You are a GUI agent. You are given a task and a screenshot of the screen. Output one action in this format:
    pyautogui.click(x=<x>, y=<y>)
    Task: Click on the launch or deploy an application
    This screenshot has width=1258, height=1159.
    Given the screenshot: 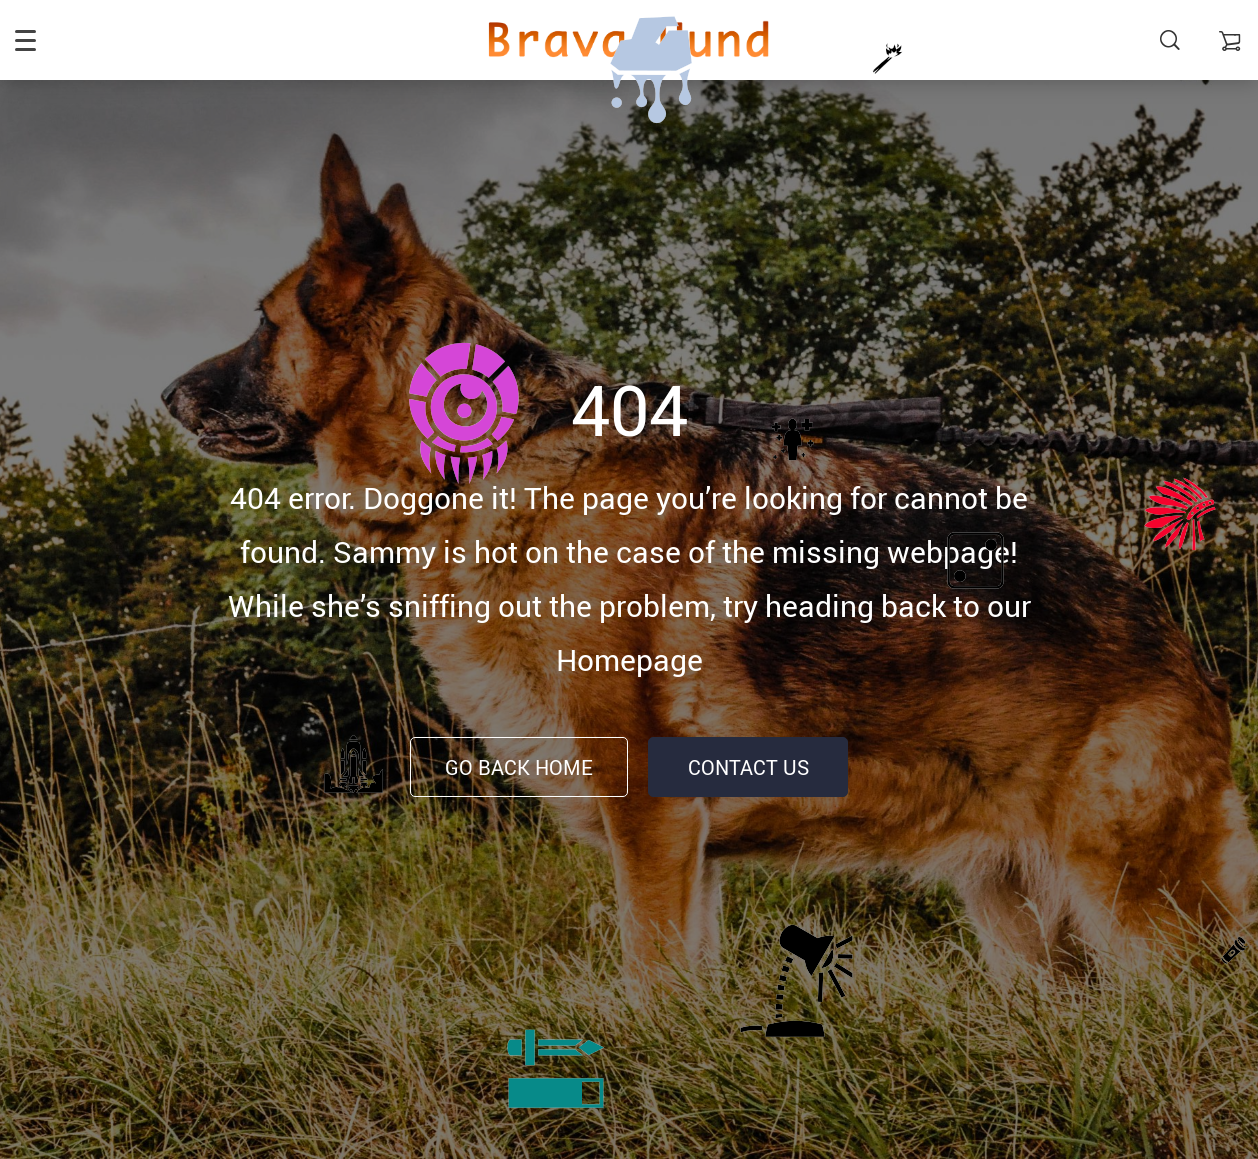 What is the action you would take?
    pyautogui.click(x=353, y=763)
    